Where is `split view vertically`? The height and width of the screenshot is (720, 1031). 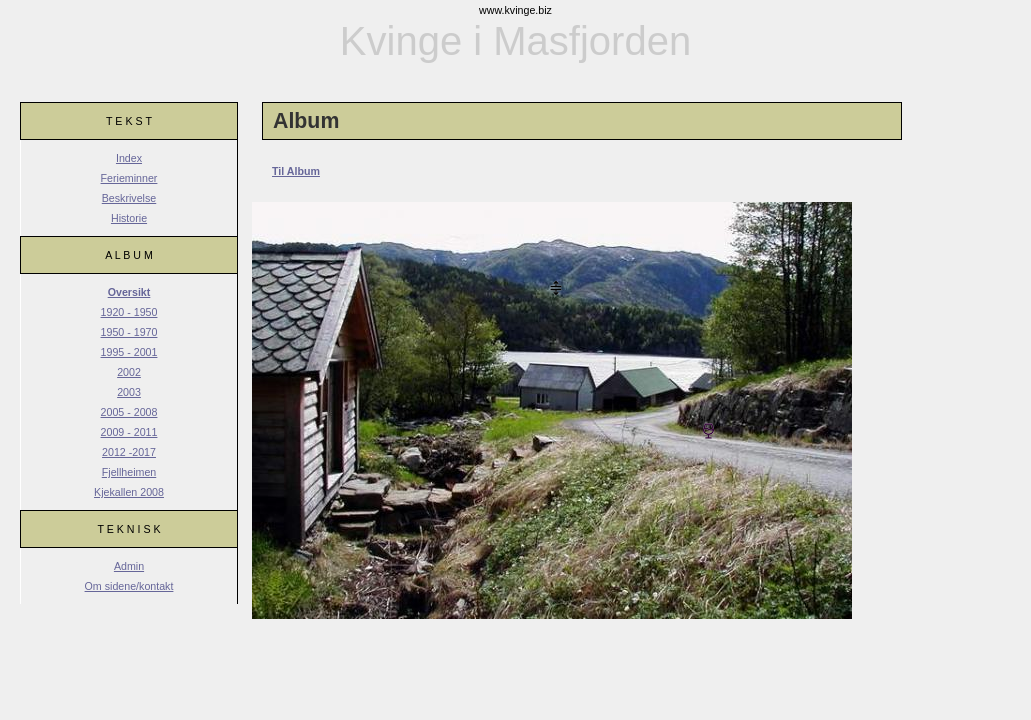
split view vertically is located at coordinates (556, 288).